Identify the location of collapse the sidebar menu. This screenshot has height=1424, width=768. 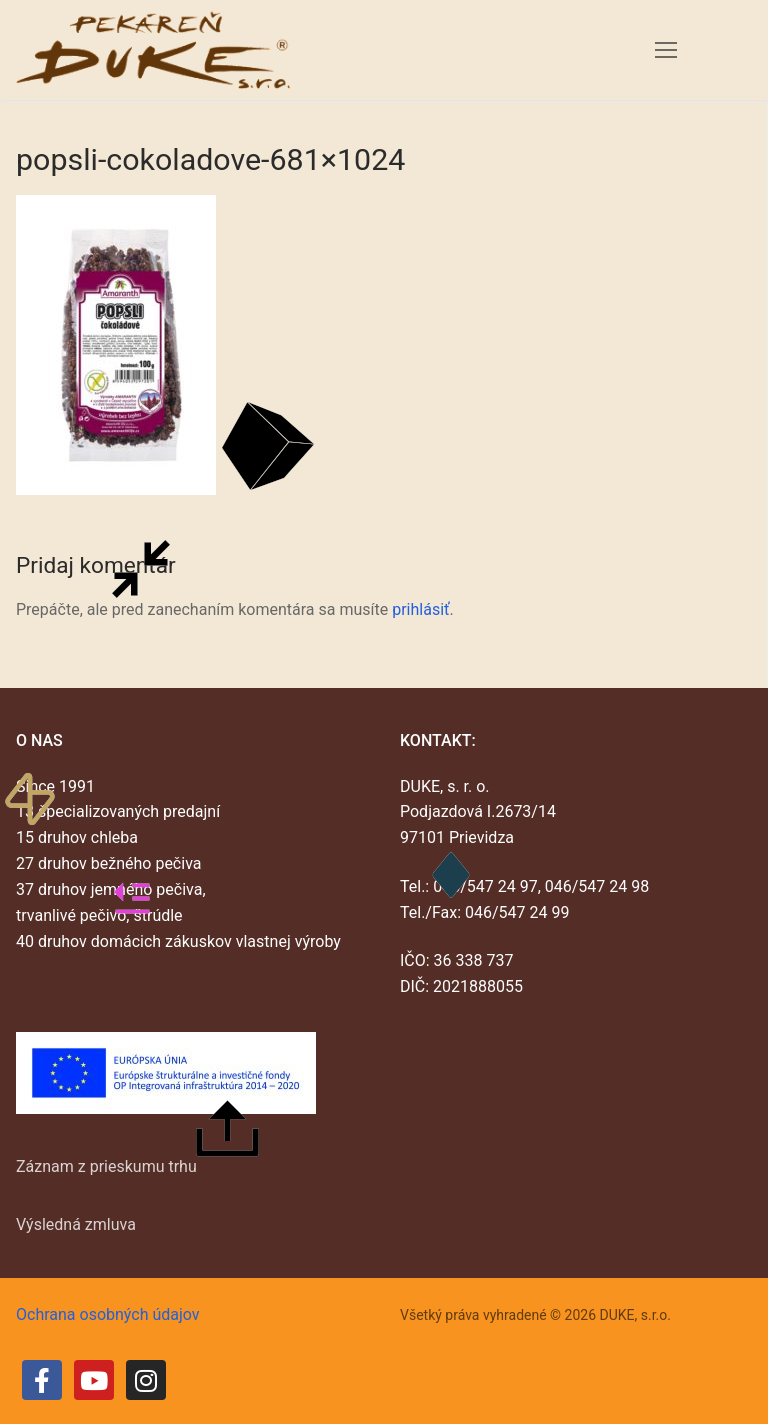
(132, 898).